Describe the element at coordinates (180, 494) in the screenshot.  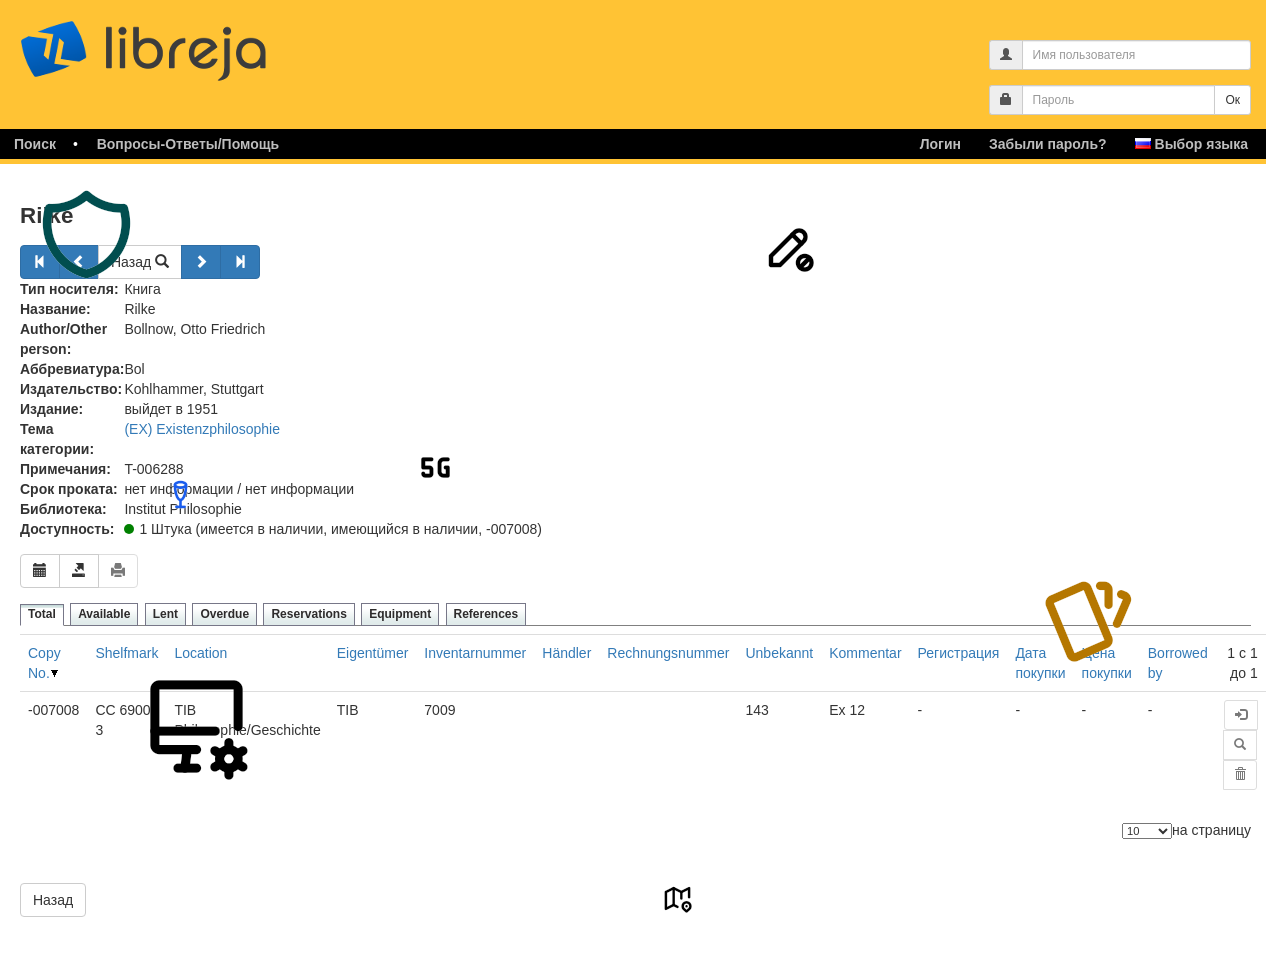
I see `celebrate an achievement or milestone` at that location.